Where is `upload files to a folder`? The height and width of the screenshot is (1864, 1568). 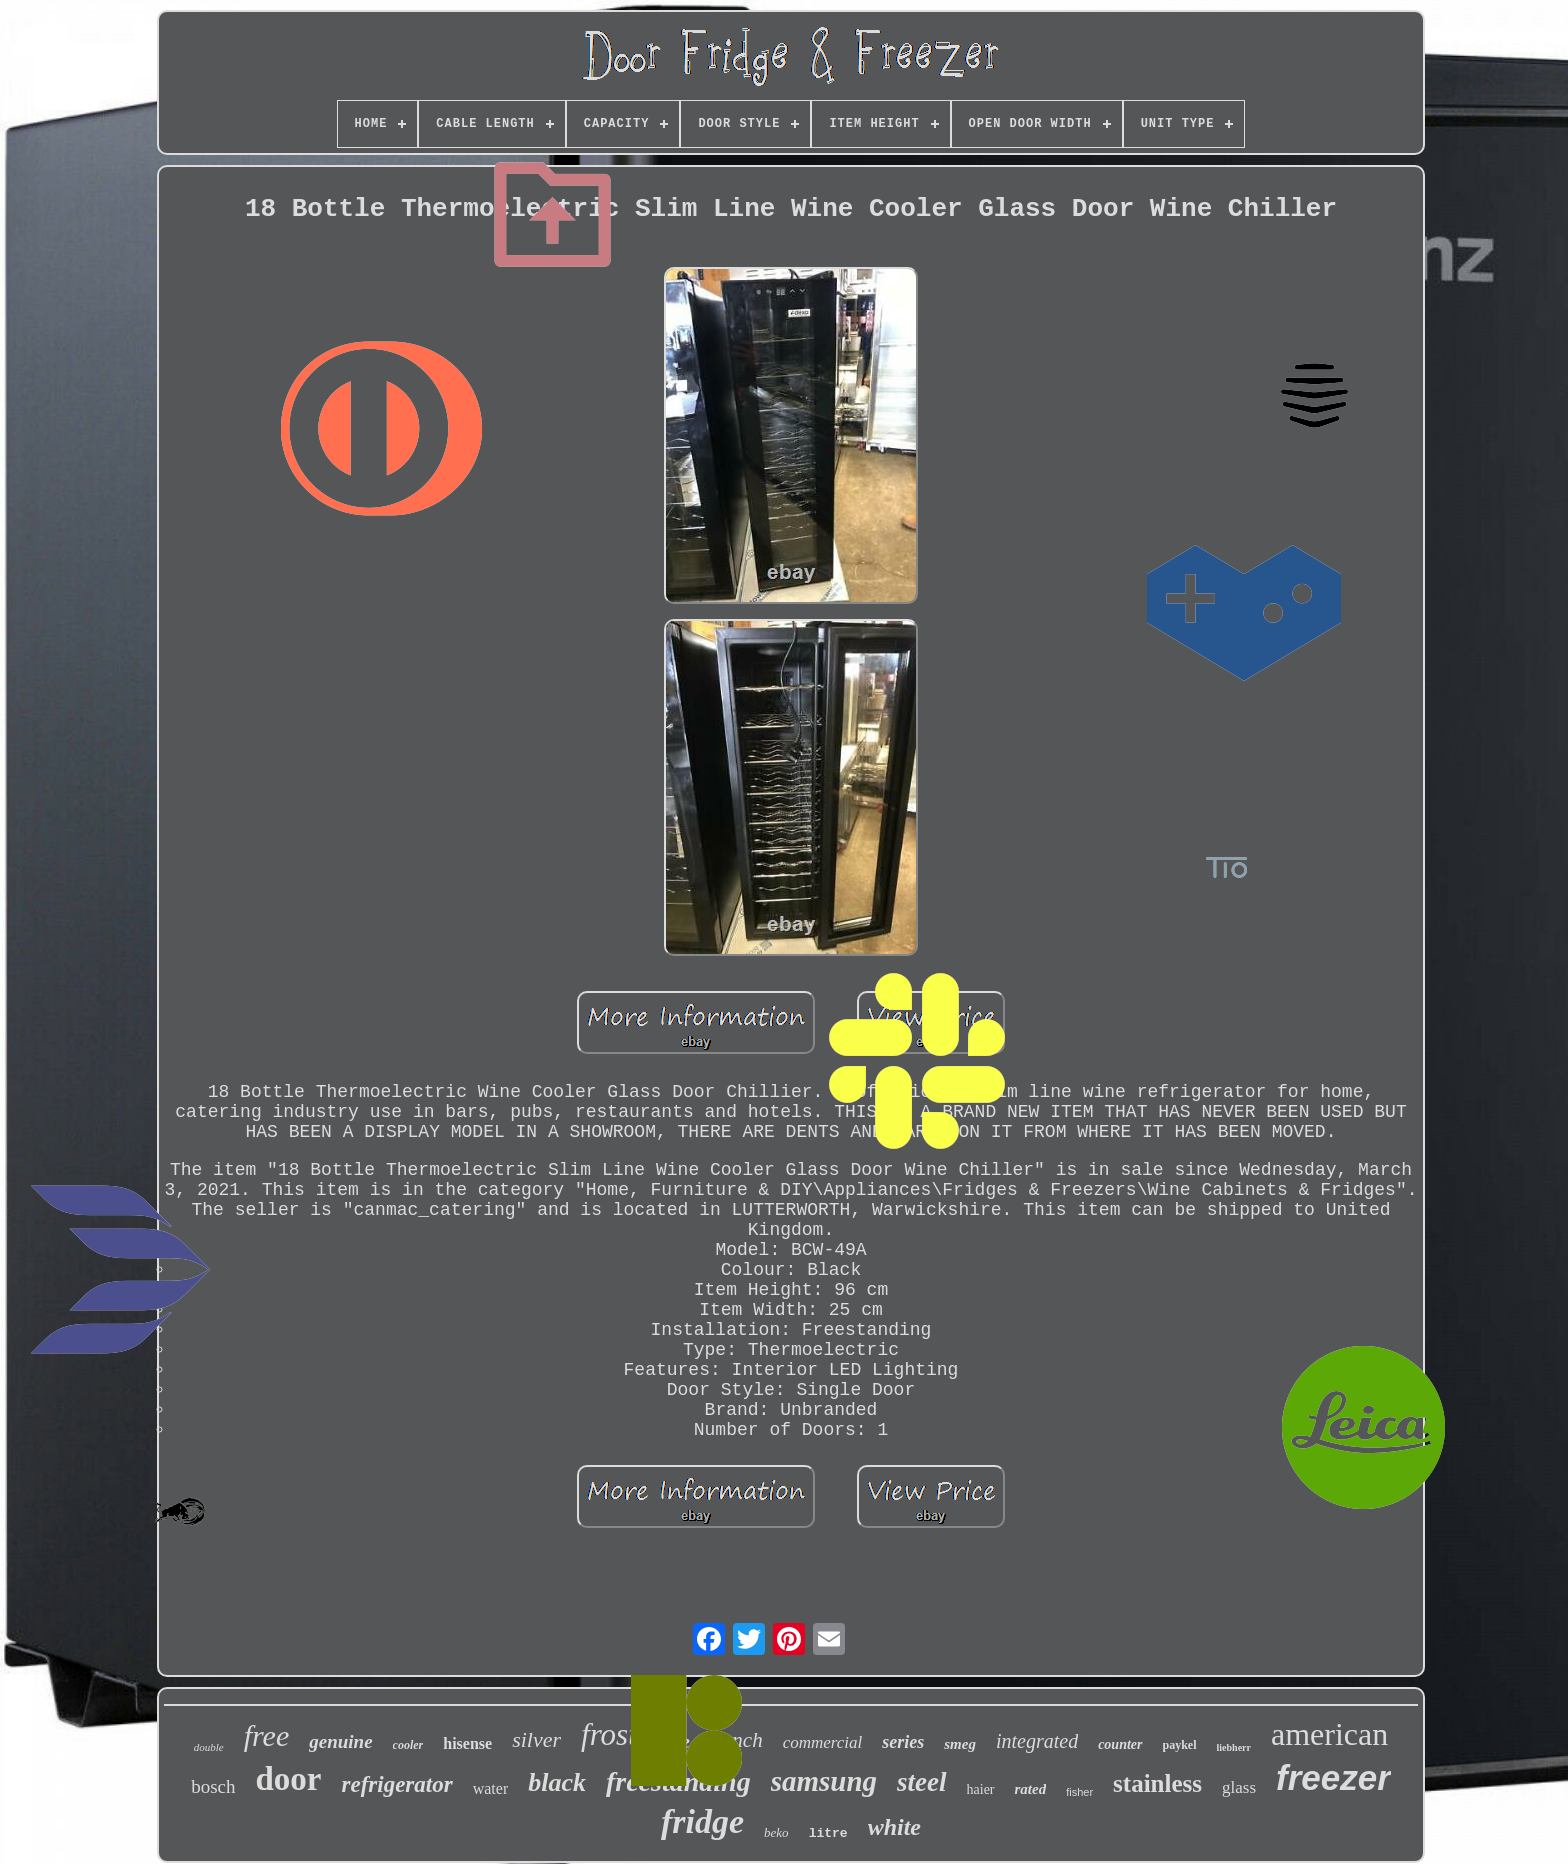 upload files to a folder is located at coordinates (552, 214).